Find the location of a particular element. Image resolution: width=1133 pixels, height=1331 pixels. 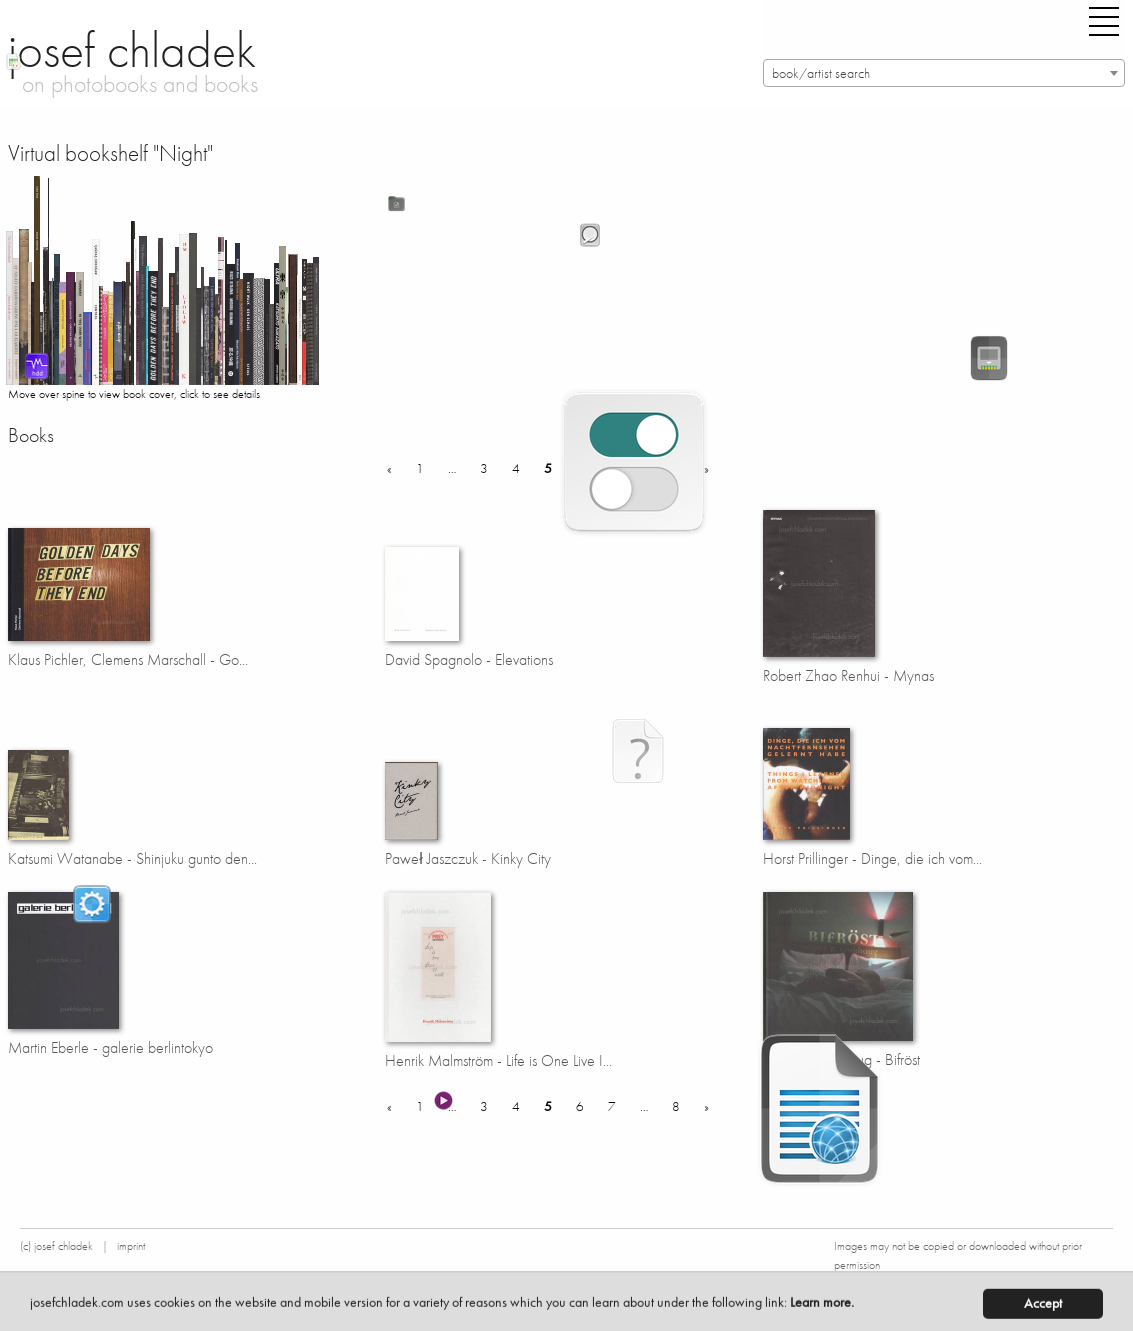

a web document or HTML file created in LibreOffice is located at coordinates (819, 1108).